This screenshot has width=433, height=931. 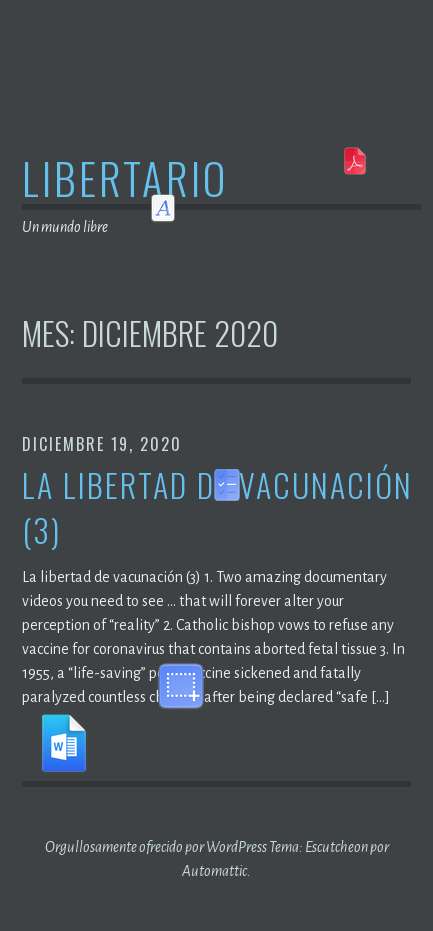 What do you see at coordinates (181, 686) in the screenshot?
I see `take a screenshot` at bounding box center [181, 686].